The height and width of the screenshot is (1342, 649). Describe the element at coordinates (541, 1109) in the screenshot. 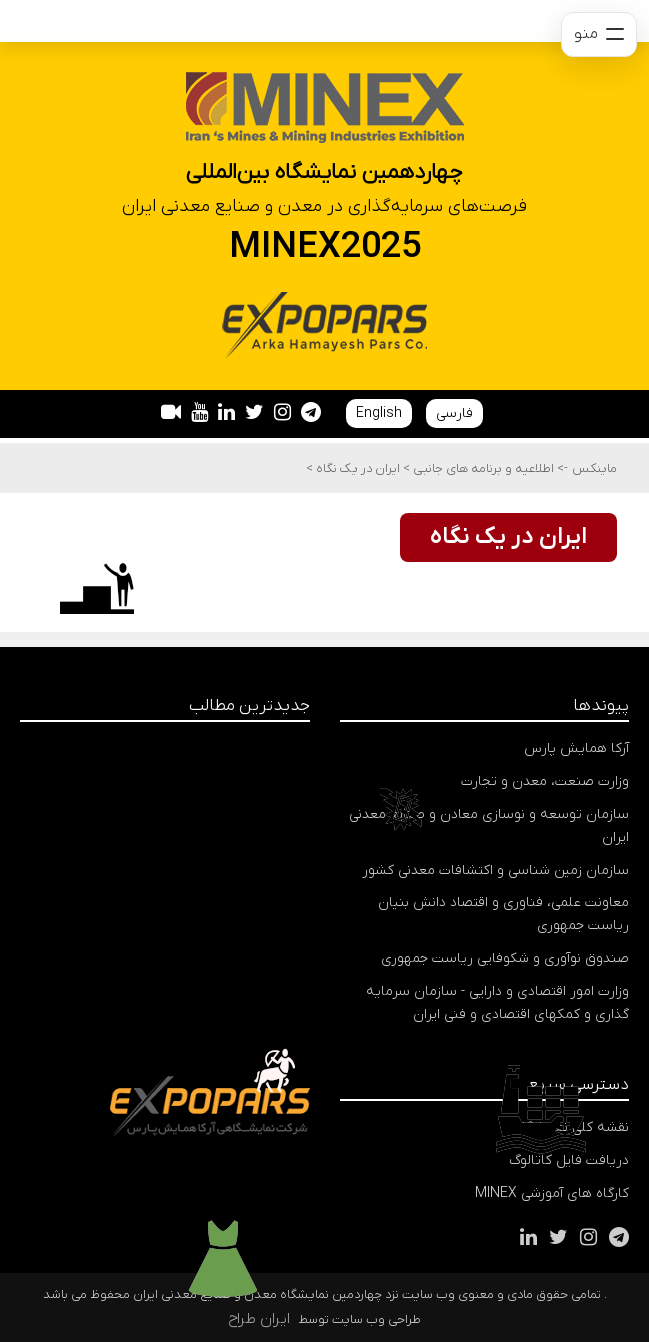

I see `view shipping or freight status` at that location.